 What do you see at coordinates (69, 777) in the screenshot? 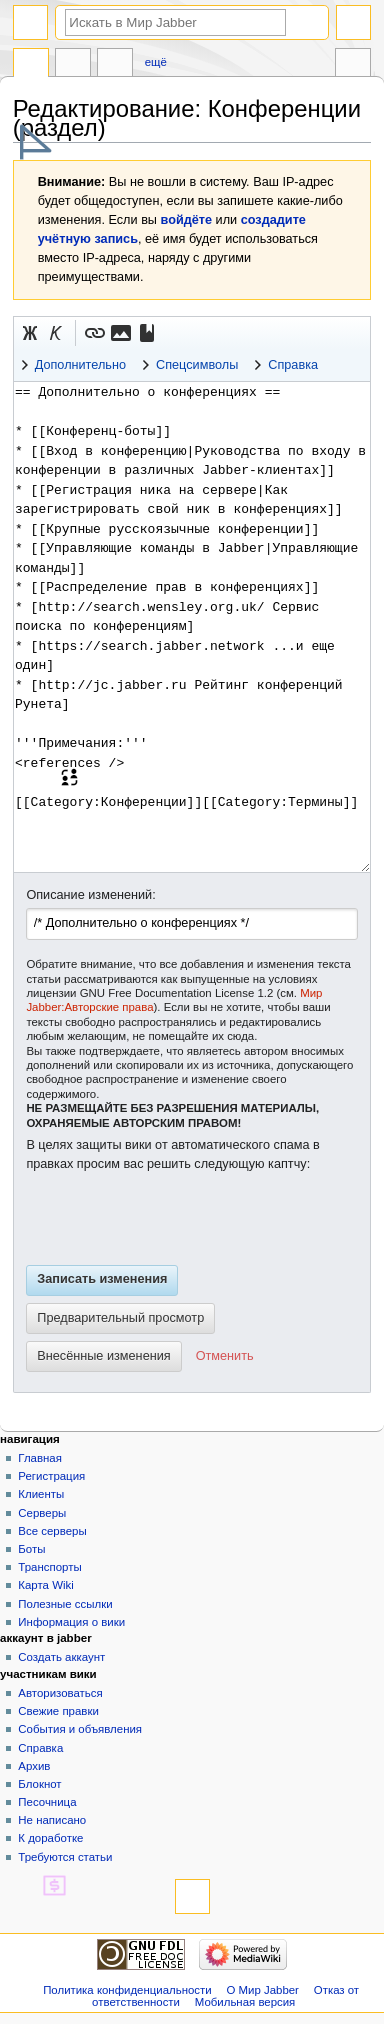
I see `peer-to-peer transfer or payment` at bounding box center [69, 777].